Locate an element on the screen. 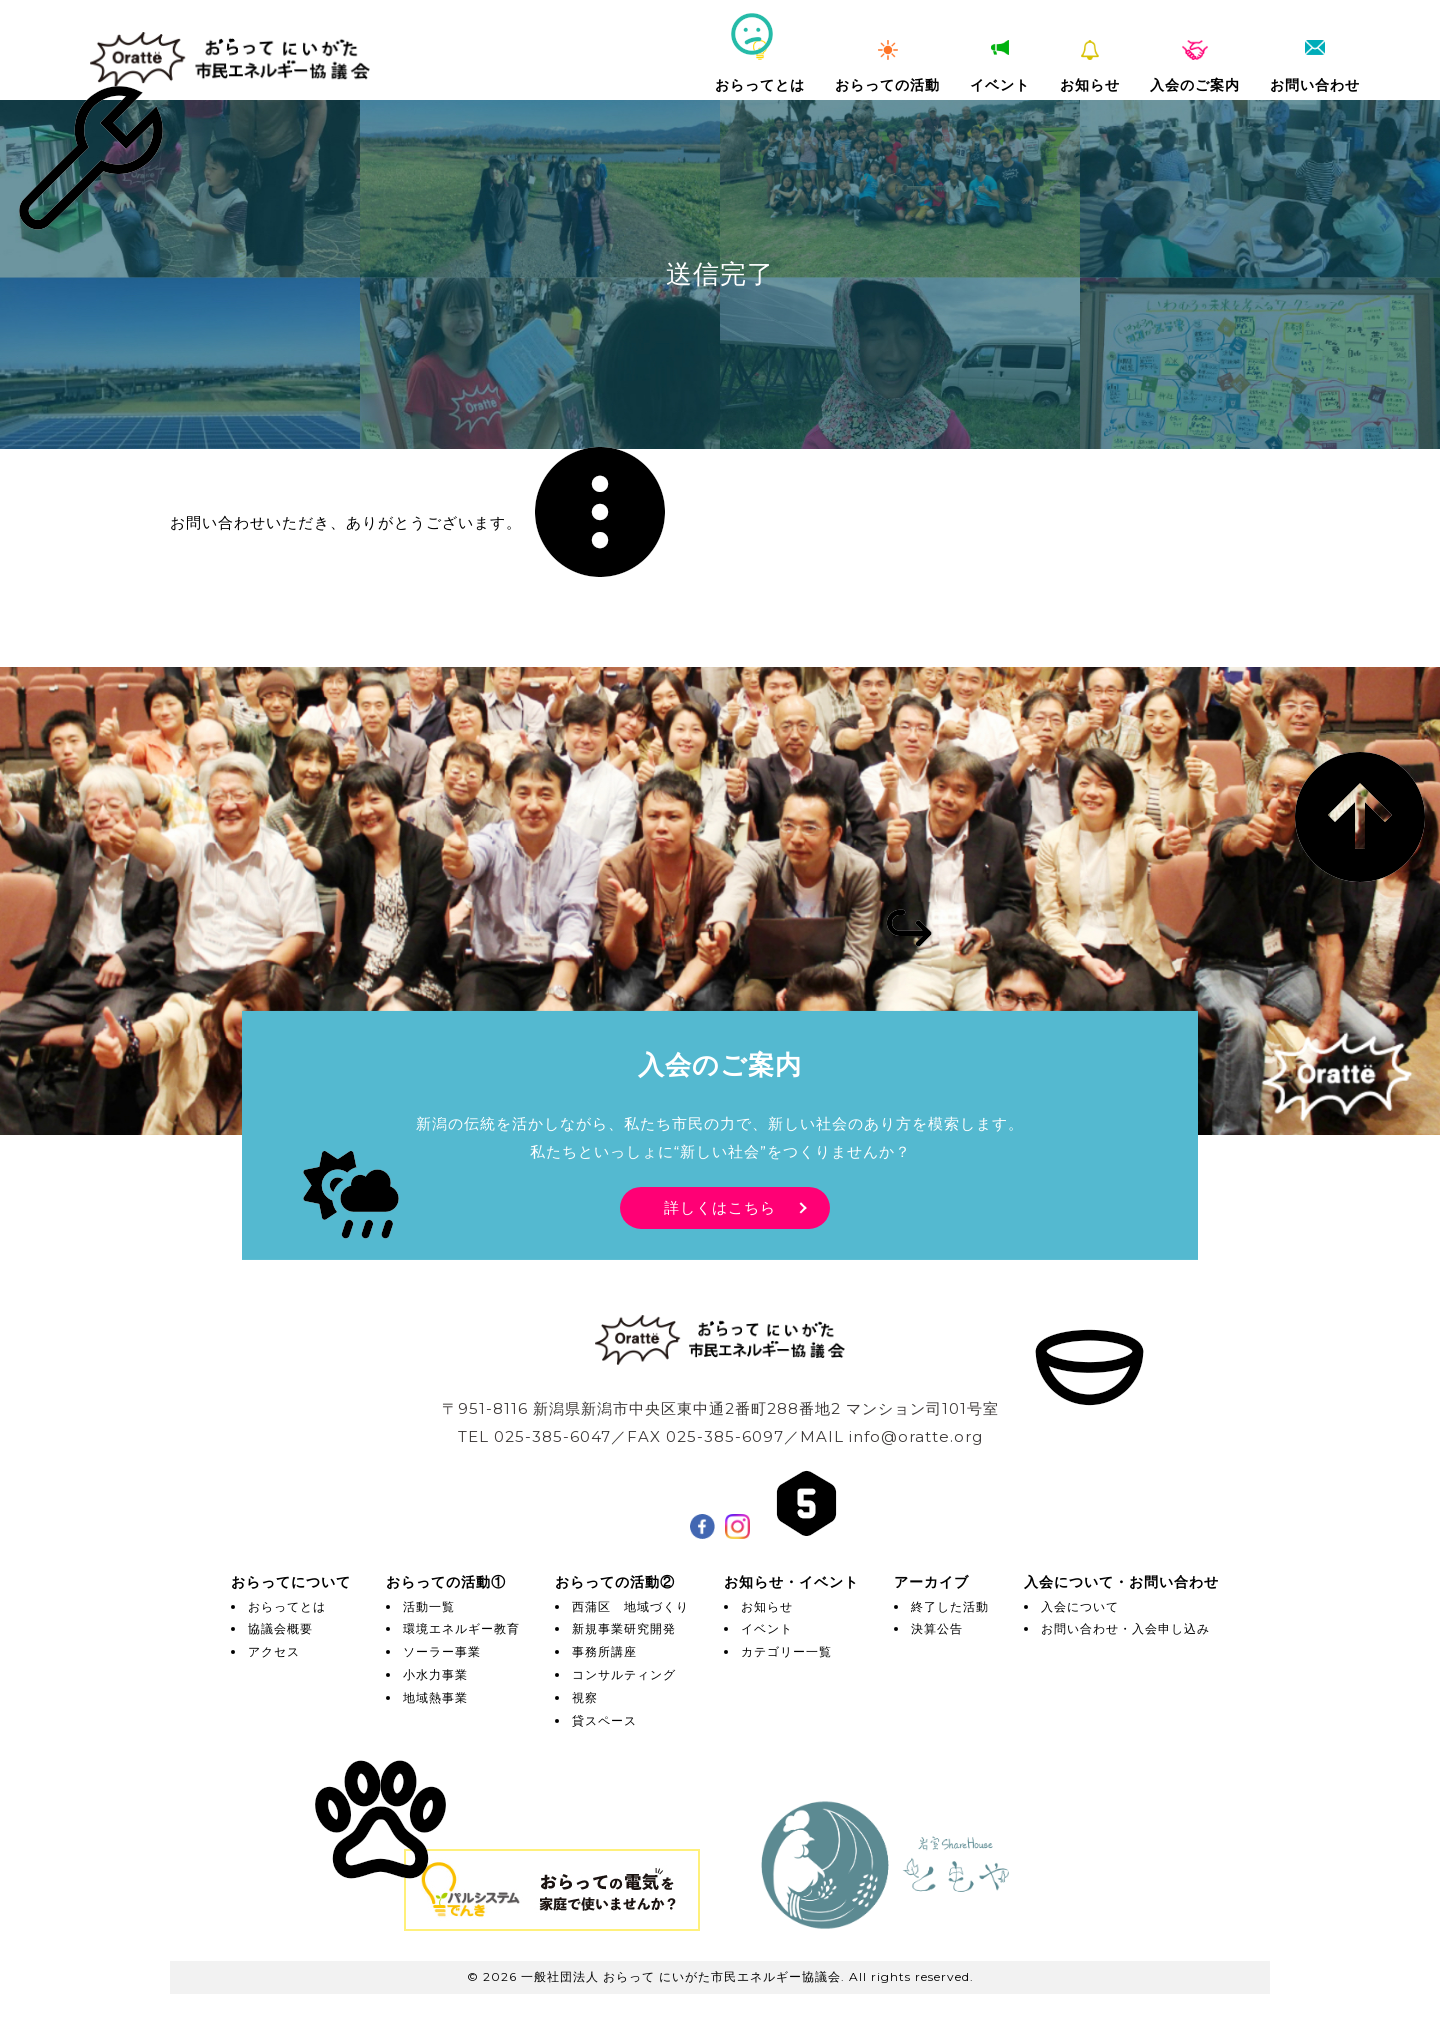 This screenshot has height=2024, width=1440. open more options menu is located at coordinates (600, 512).